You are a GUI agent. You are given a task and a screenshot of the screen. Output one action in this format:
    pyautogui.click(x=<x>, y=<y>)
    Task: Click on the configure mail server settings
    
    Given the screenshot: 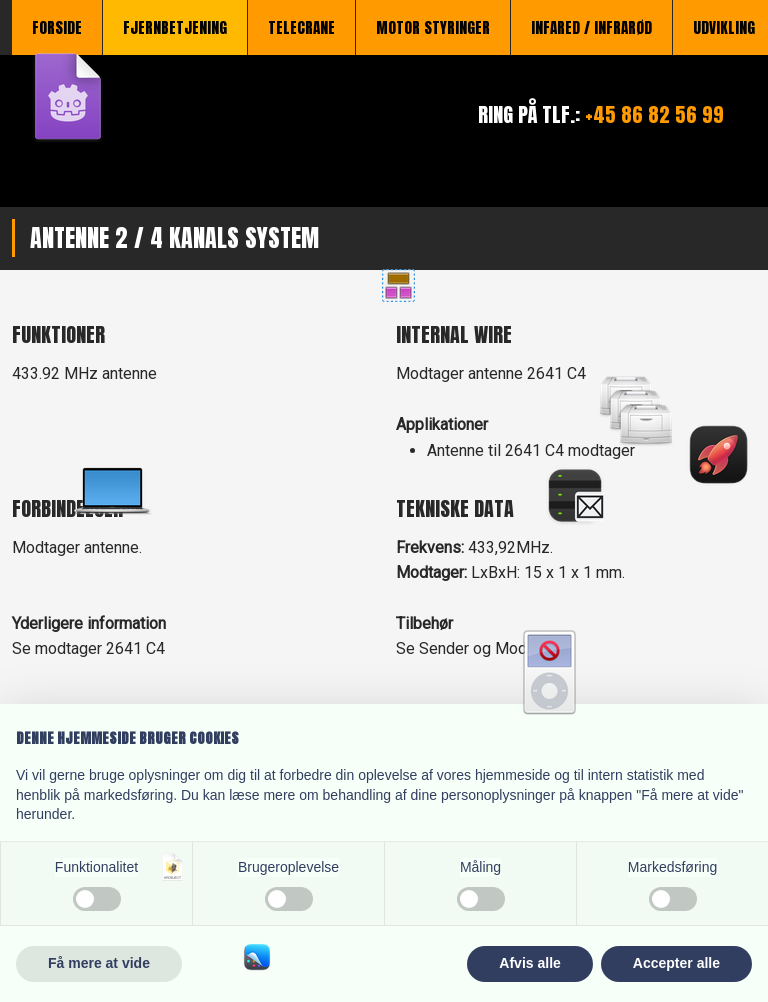 What is the action you would take?
    pyautogui.click(x=575, y=496)
    